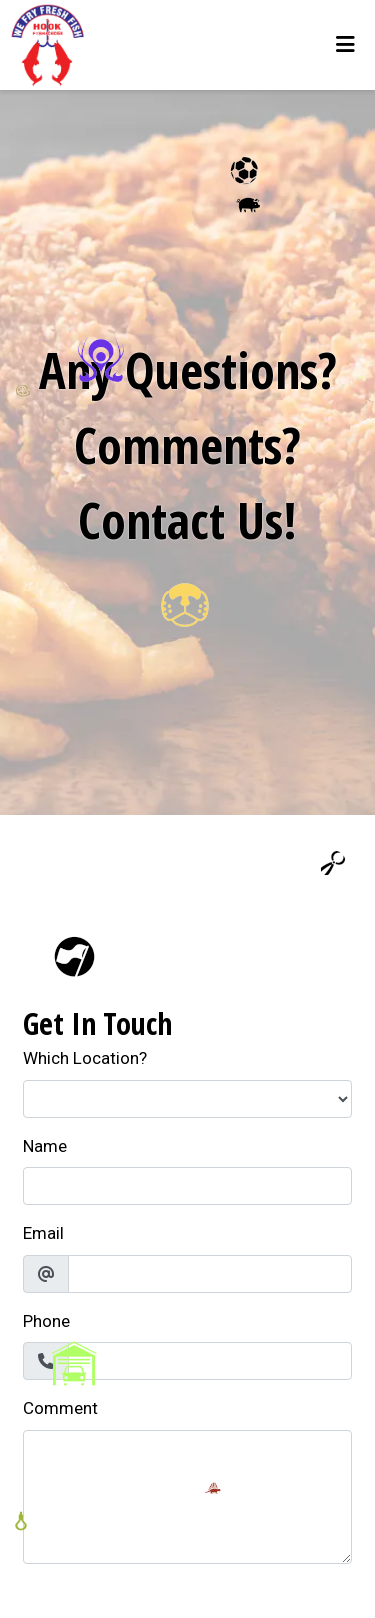 This screenshot has width=375, height=1618. Describe the element at coordinates (21, 1521) in the screenshot. I see `suicide` at that location.